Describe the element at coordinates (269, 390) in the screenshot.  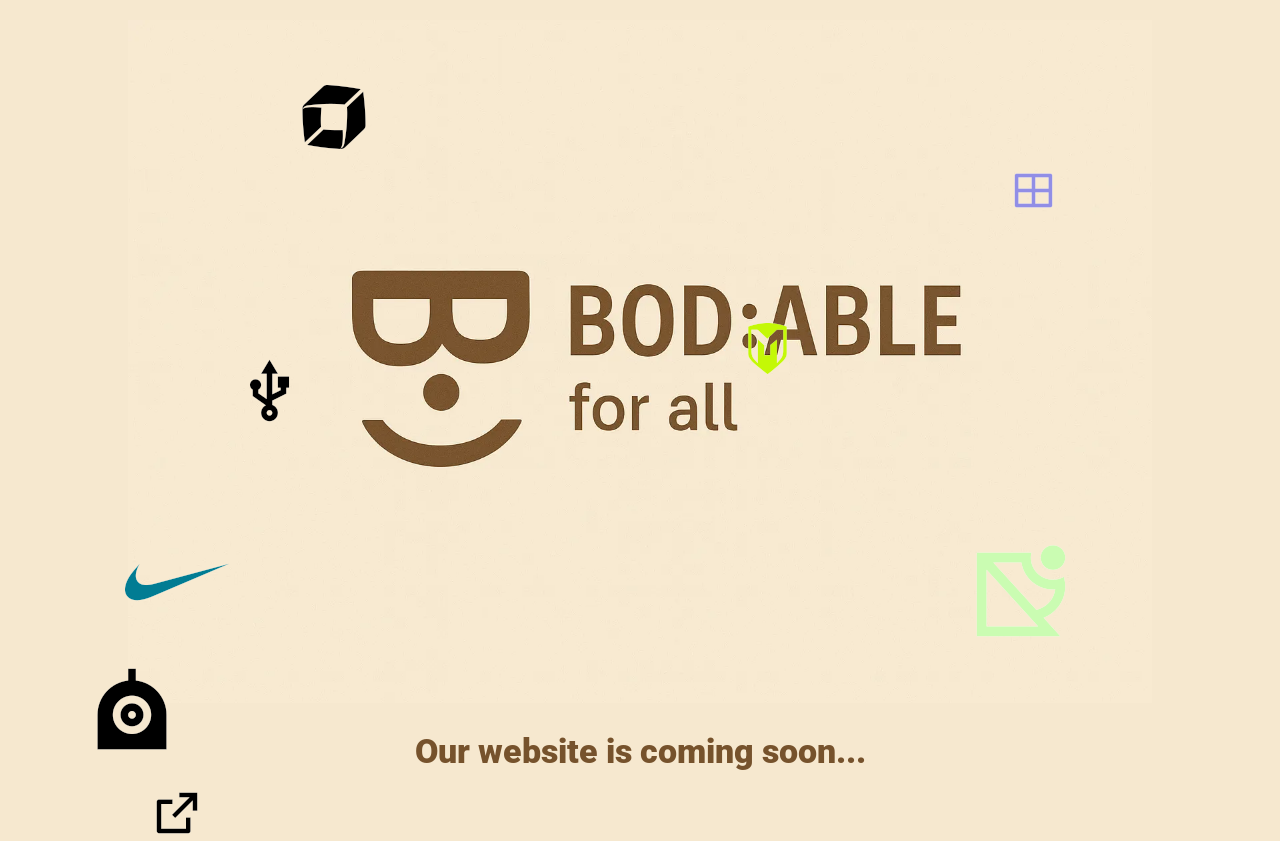
I see `connect a USB device` at that location.